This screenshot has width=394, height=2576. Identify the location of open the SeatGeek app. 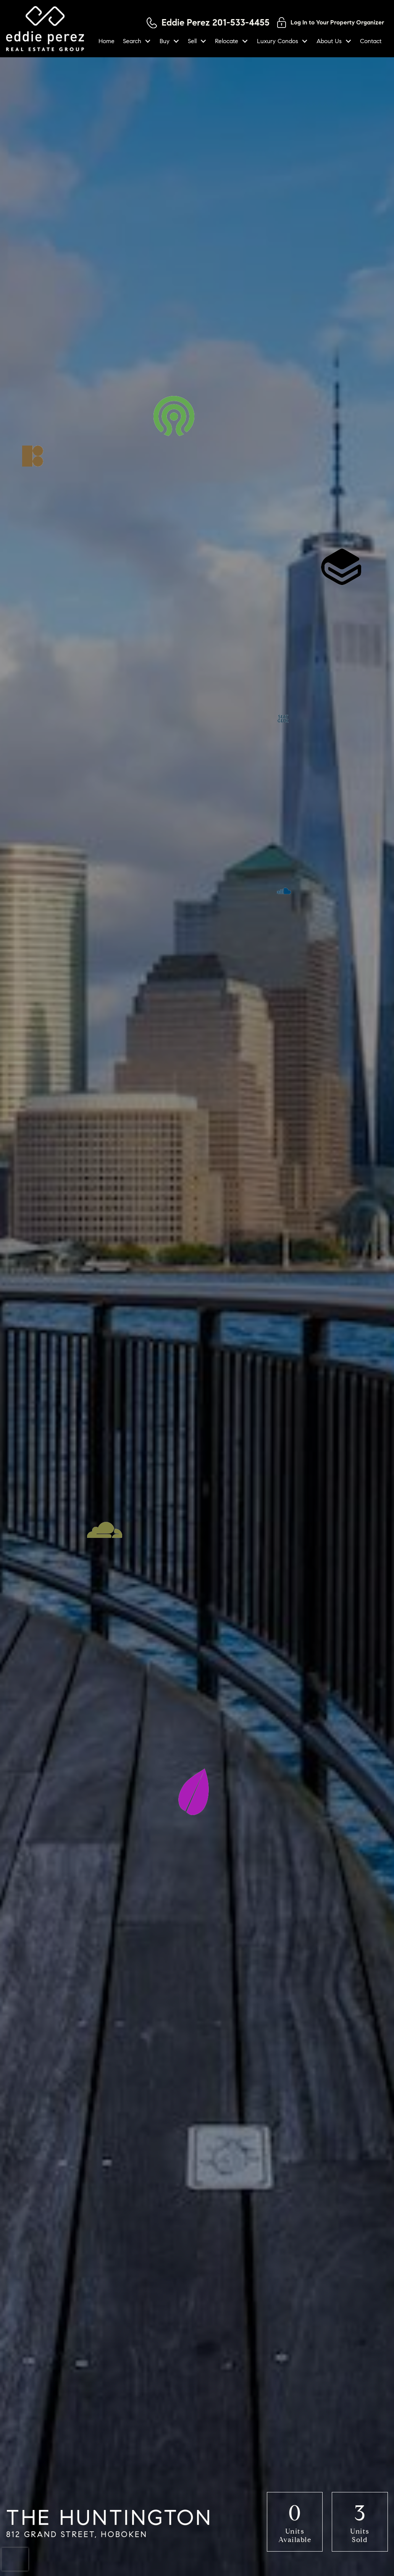
(283, 719).